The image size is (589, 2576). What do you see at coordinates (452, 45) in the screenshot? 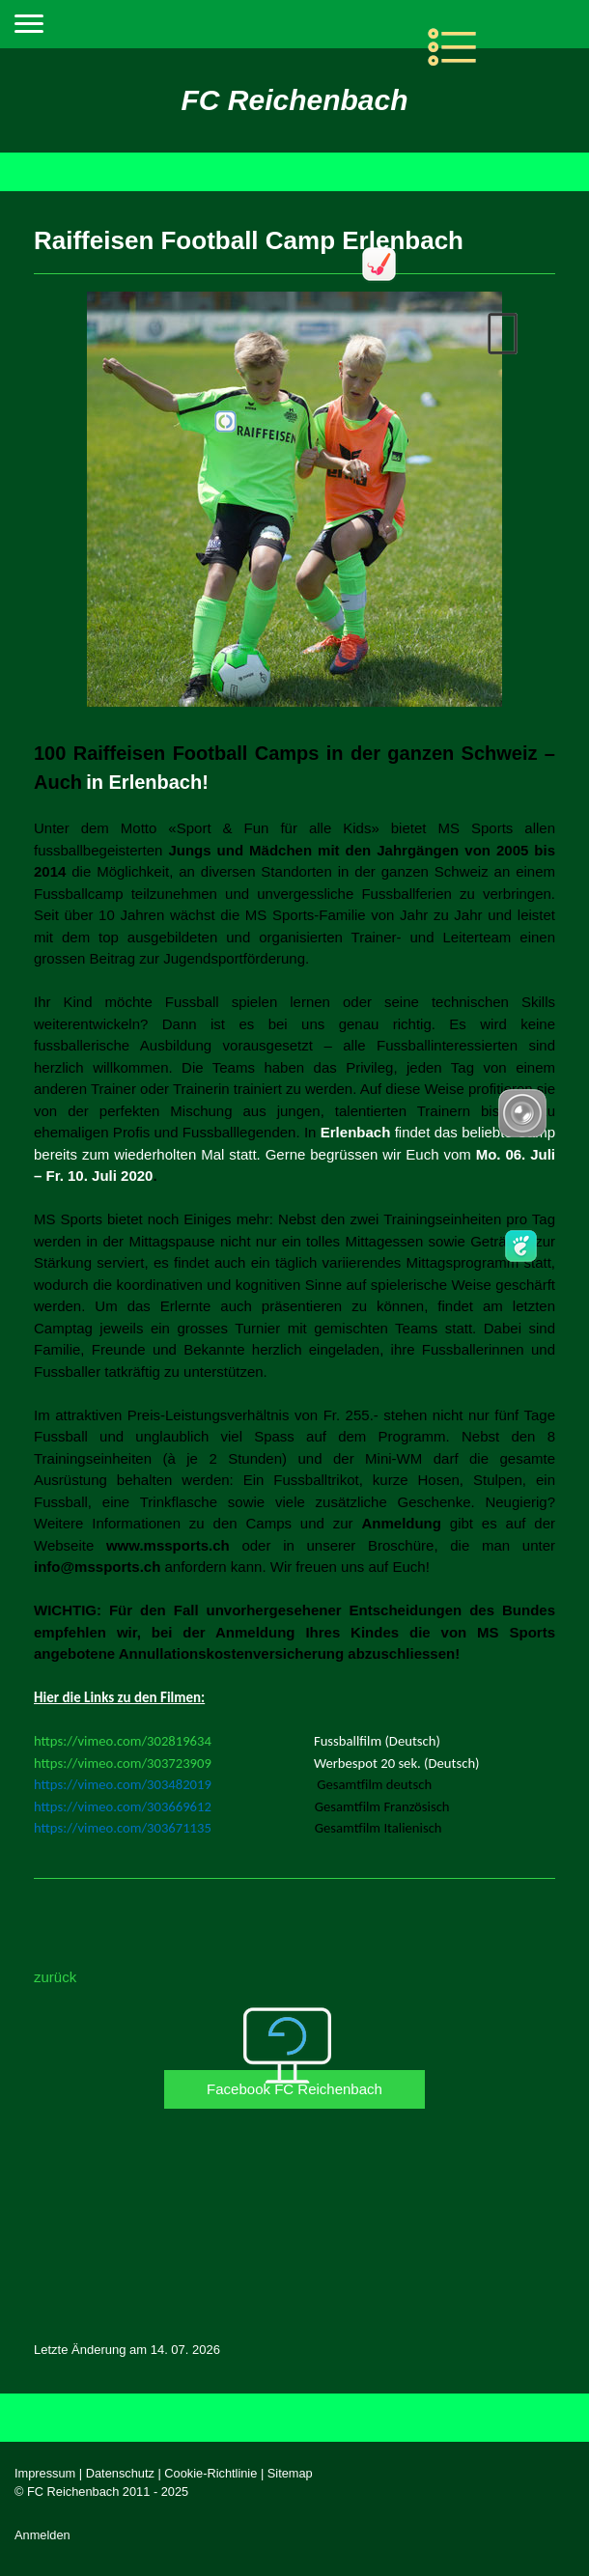
I see `view task list or to-do items` at bounding box center [452, 45].